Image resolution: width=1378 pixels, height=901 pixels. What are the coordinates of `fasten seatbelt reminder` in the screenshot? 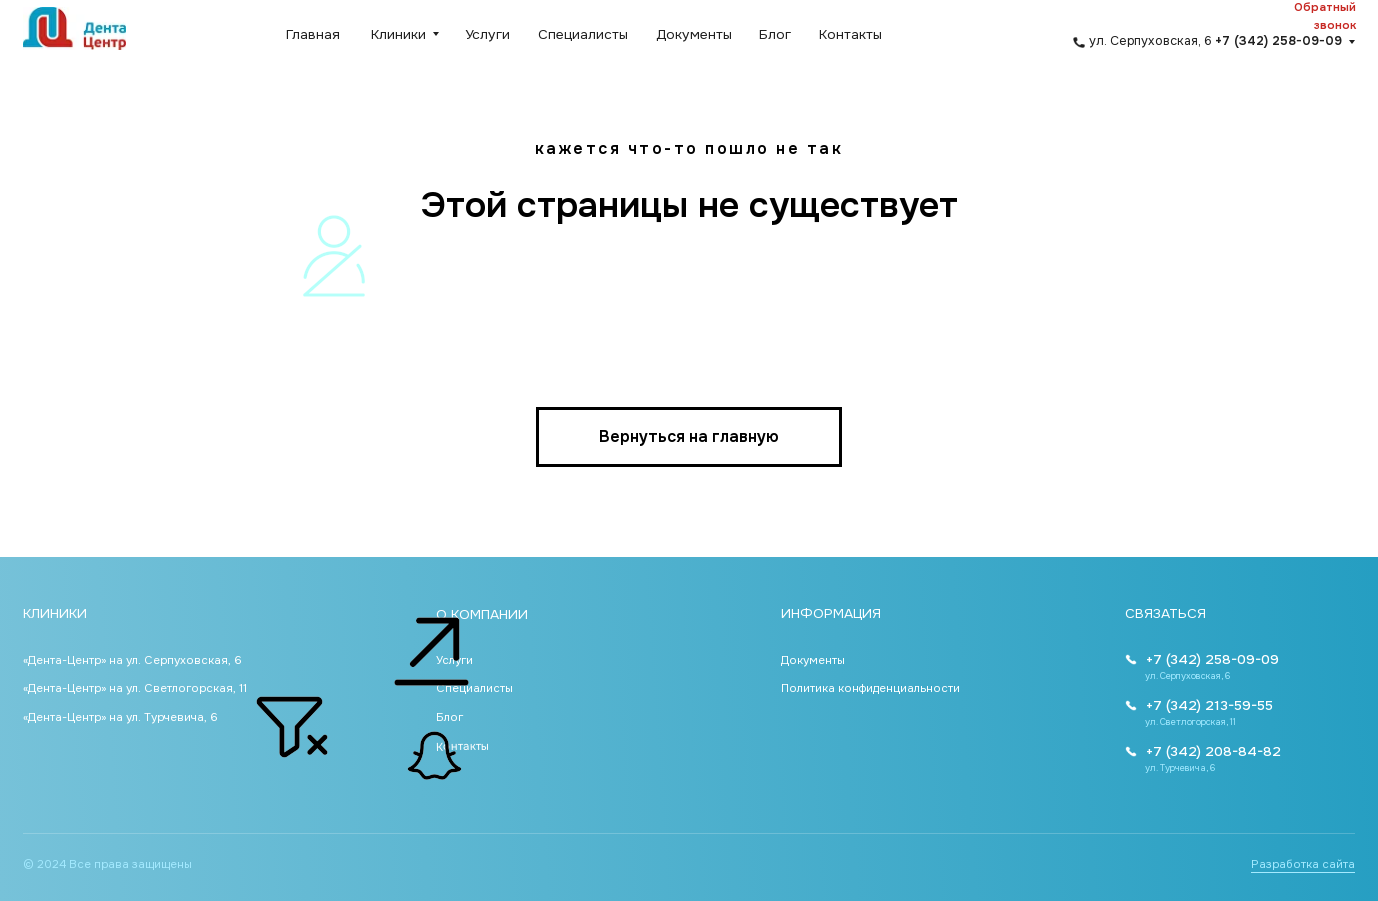 It's located at (334, 256).